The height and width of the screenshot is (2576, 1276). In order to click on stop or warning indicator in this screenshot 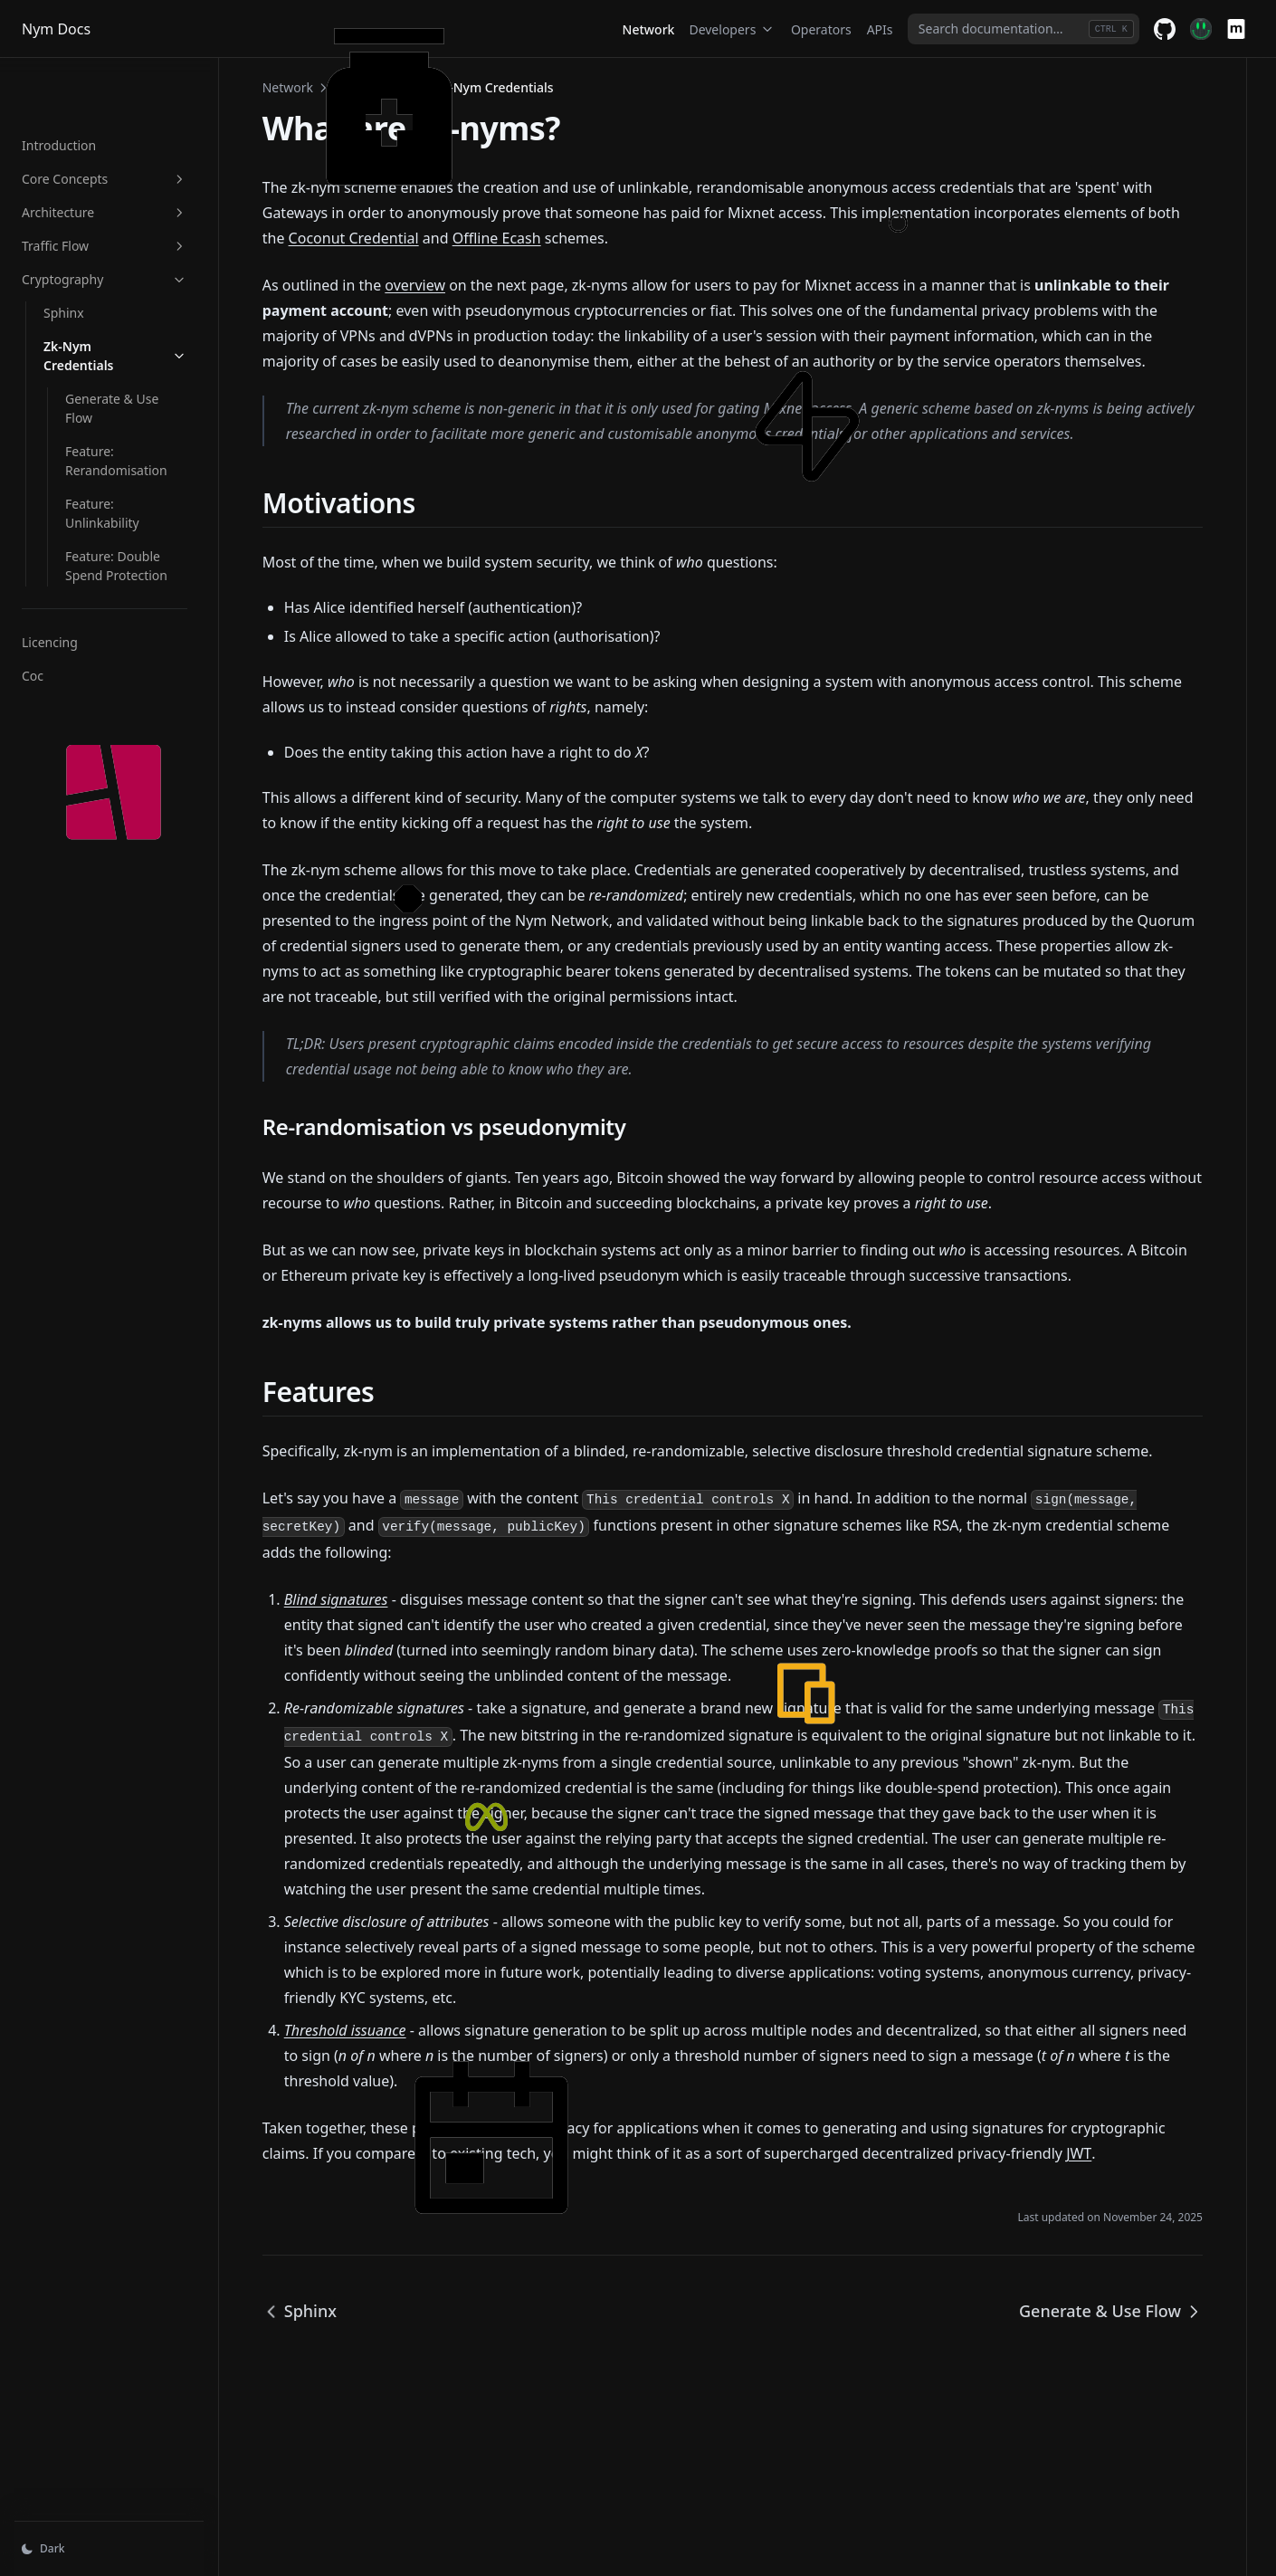, I will do `click(408, 899)`.